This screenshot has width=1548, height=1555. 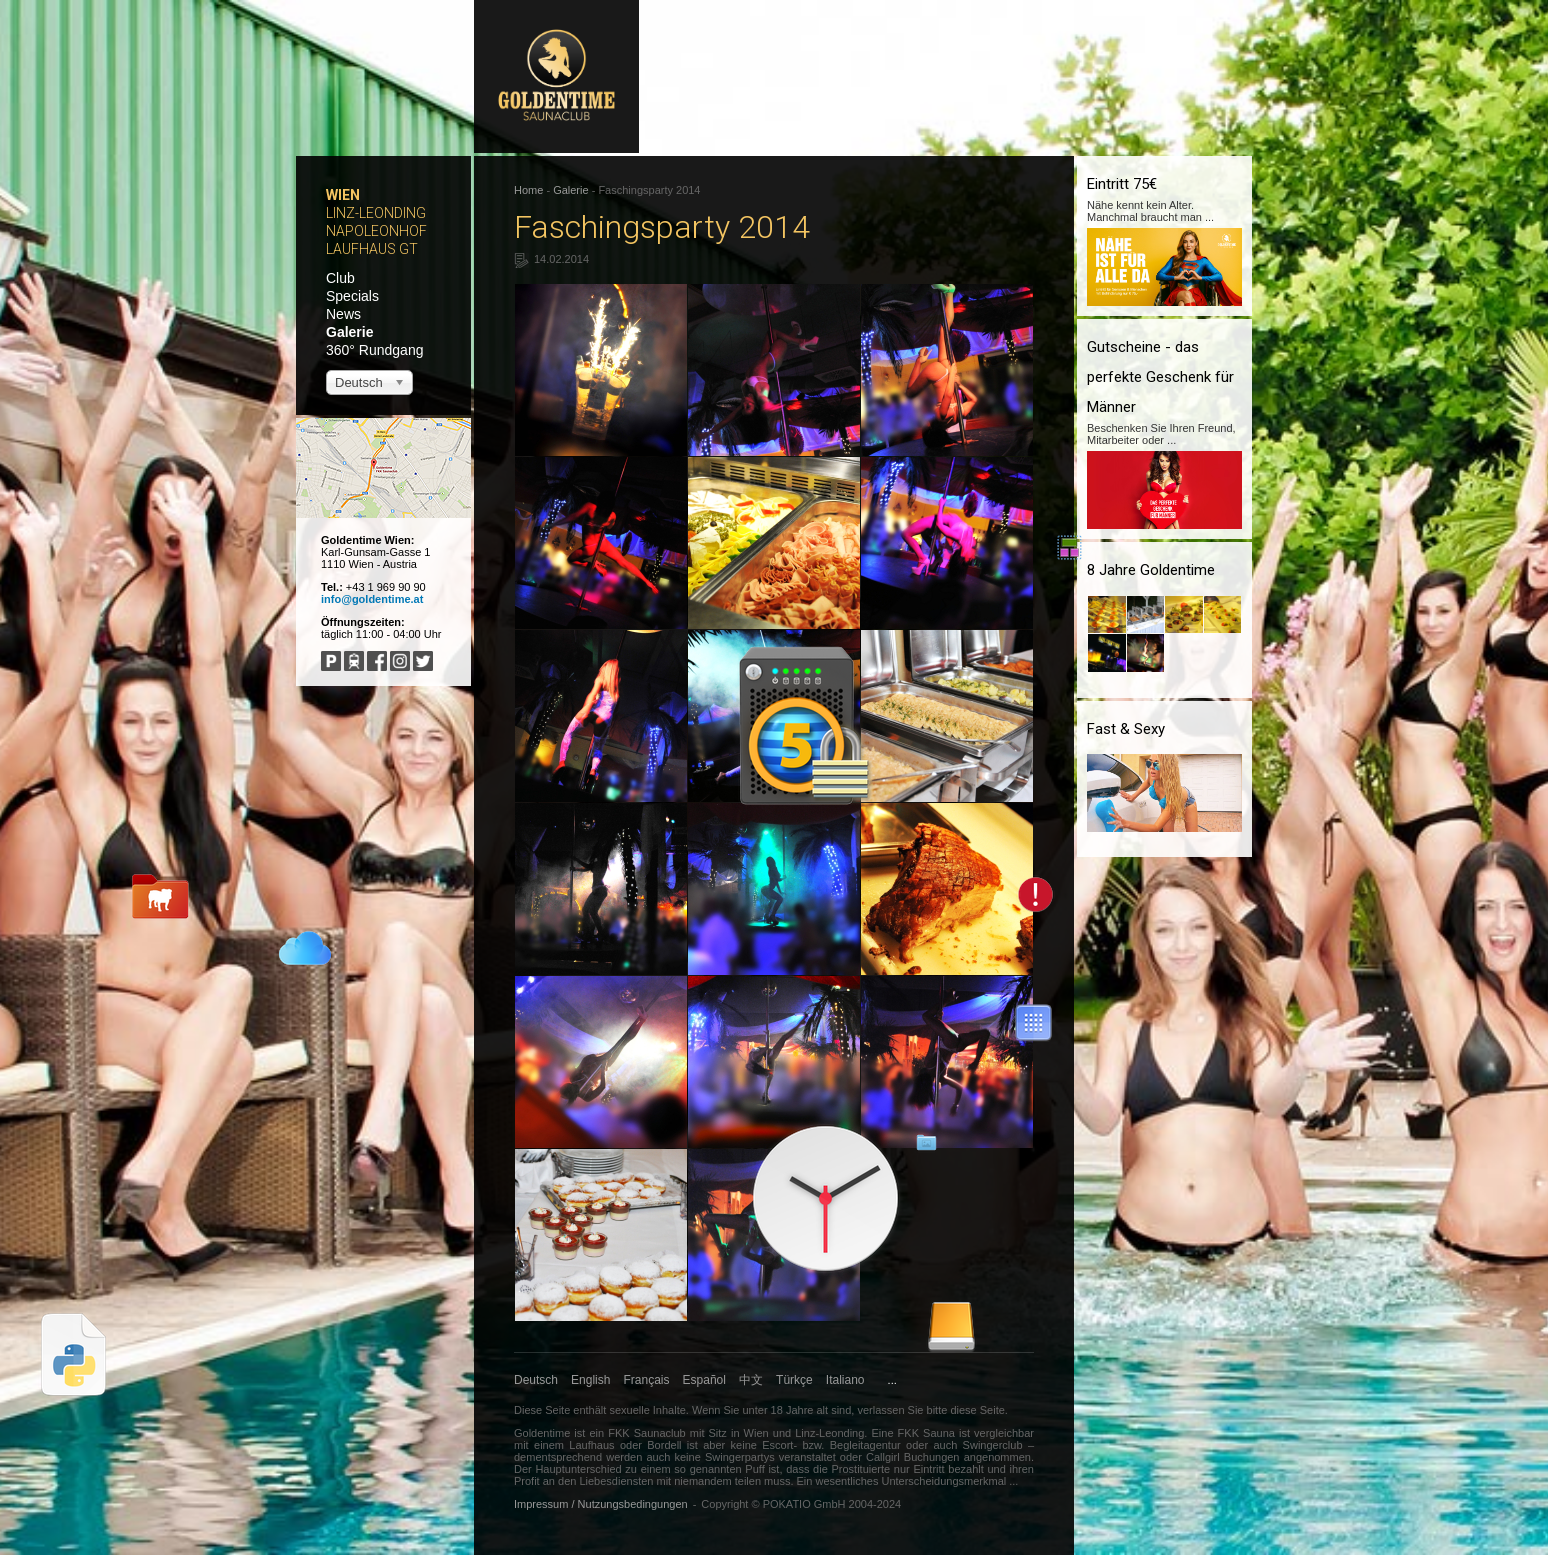 I want to click on locked RAID 5 storage array, so click(x=796, y=725).